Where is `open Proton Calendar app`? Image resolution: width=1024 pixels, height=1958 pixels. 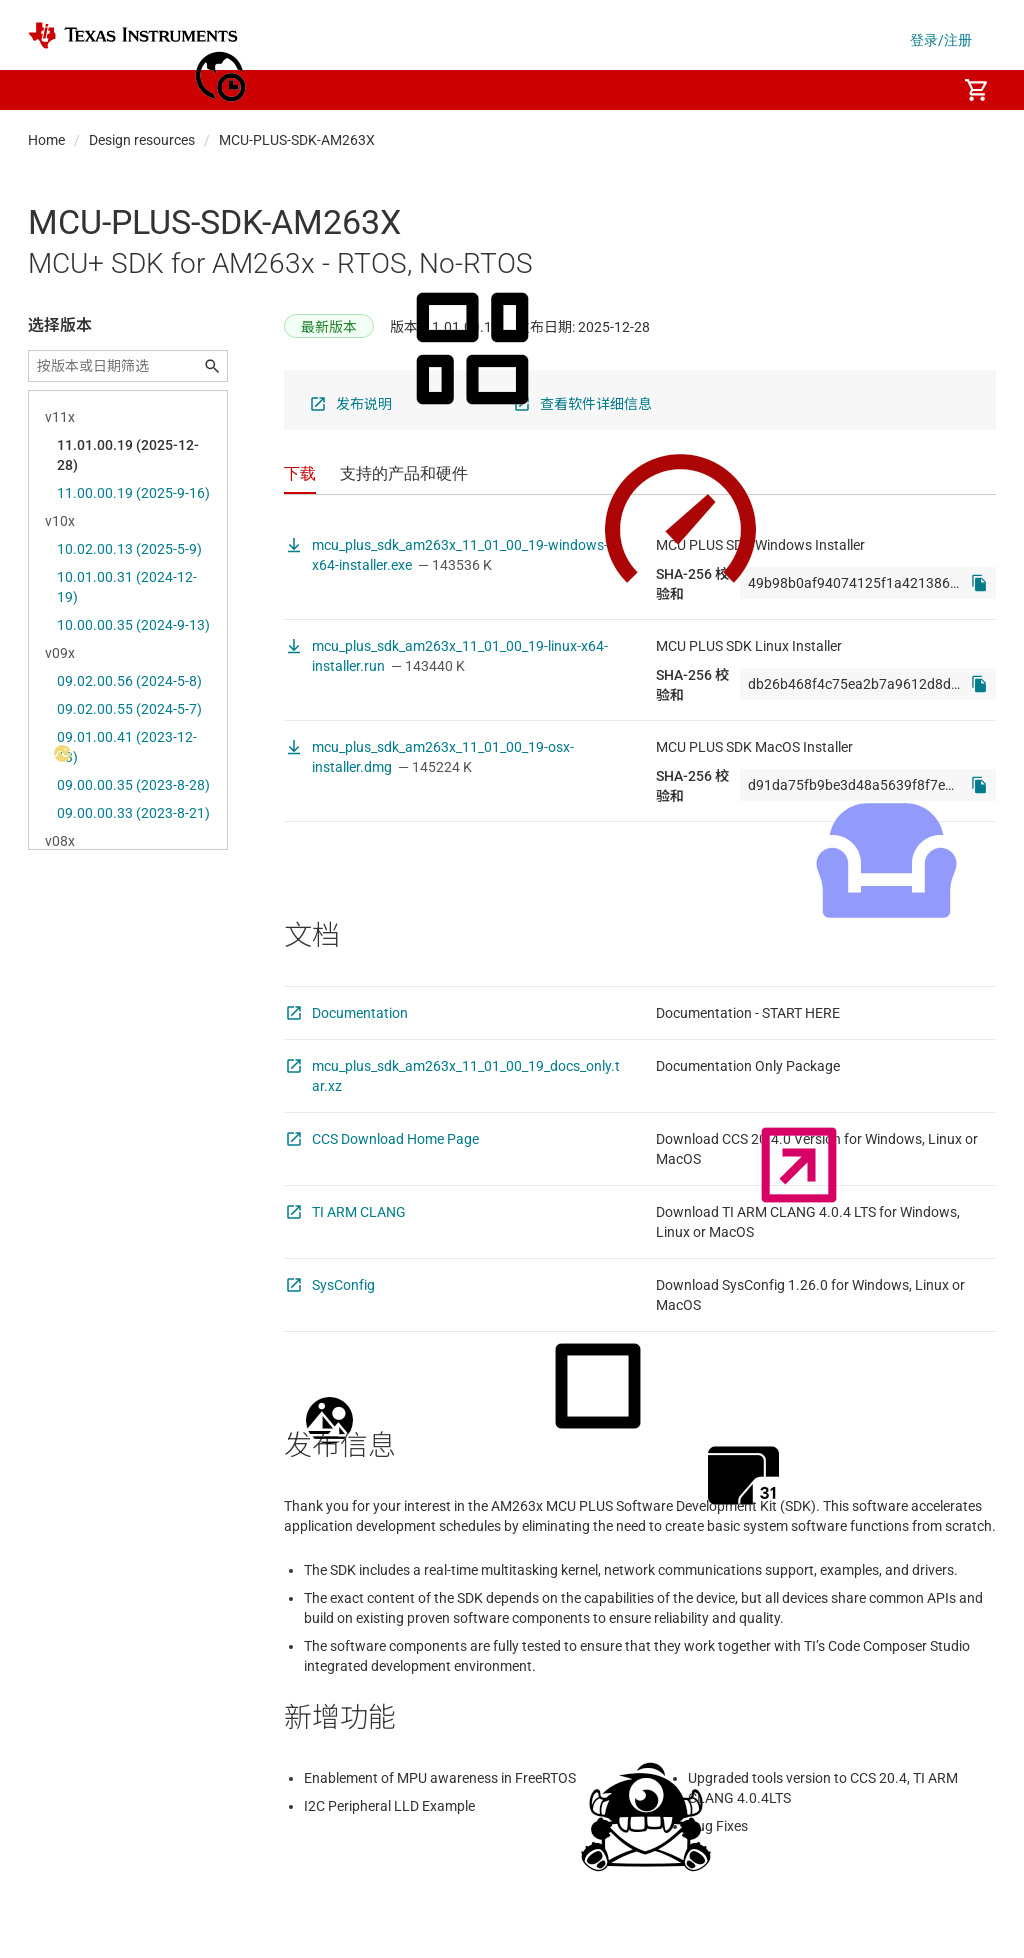
open Proton Calendar app is located at coordinates (743, 1475).